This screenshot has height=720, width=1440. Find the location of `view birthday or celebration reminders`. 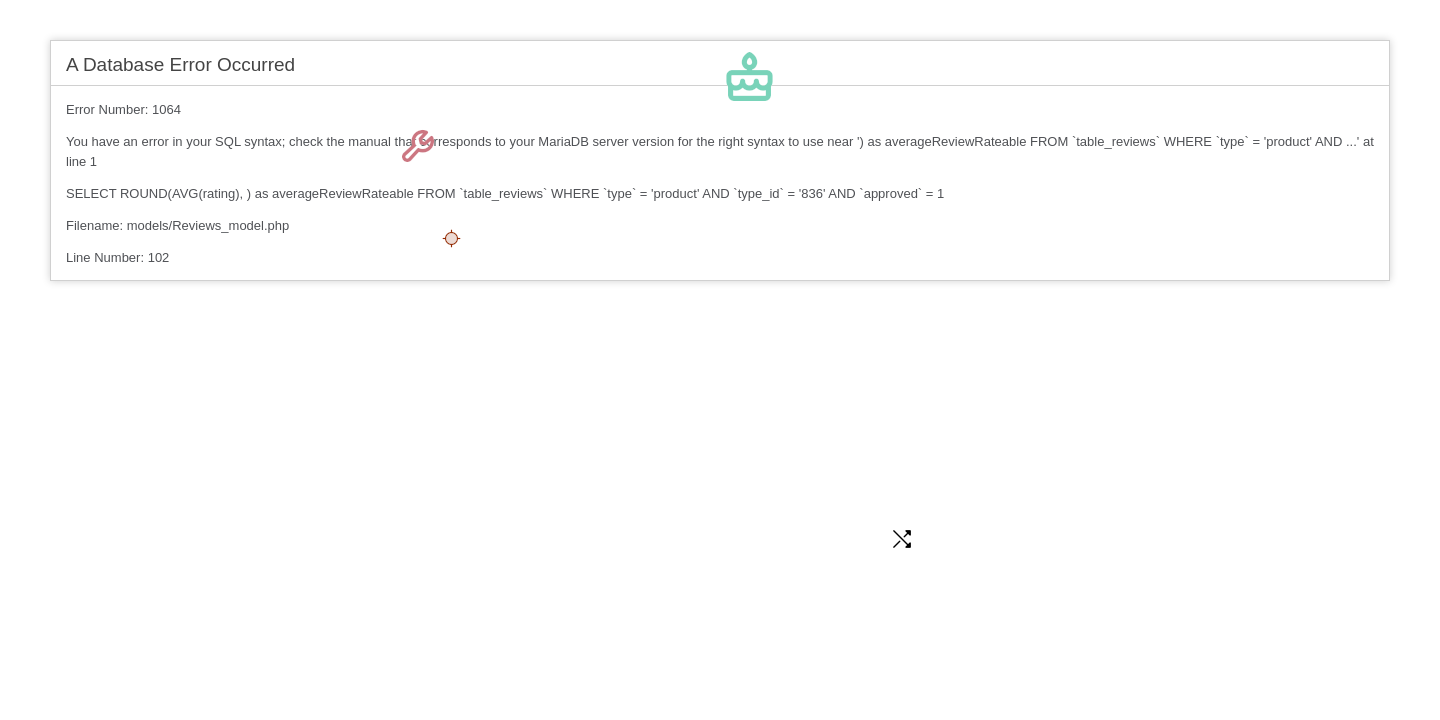

view birthday or celebration reminders is located at coordinates (749, 79).